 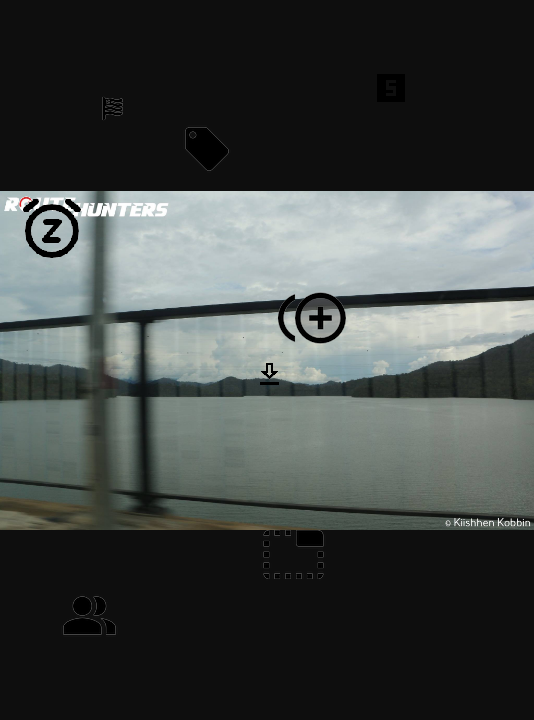 What do you see at coordinates (269, 374) in the screenshot?
I see `download a file` at bounding box center [269, 374].